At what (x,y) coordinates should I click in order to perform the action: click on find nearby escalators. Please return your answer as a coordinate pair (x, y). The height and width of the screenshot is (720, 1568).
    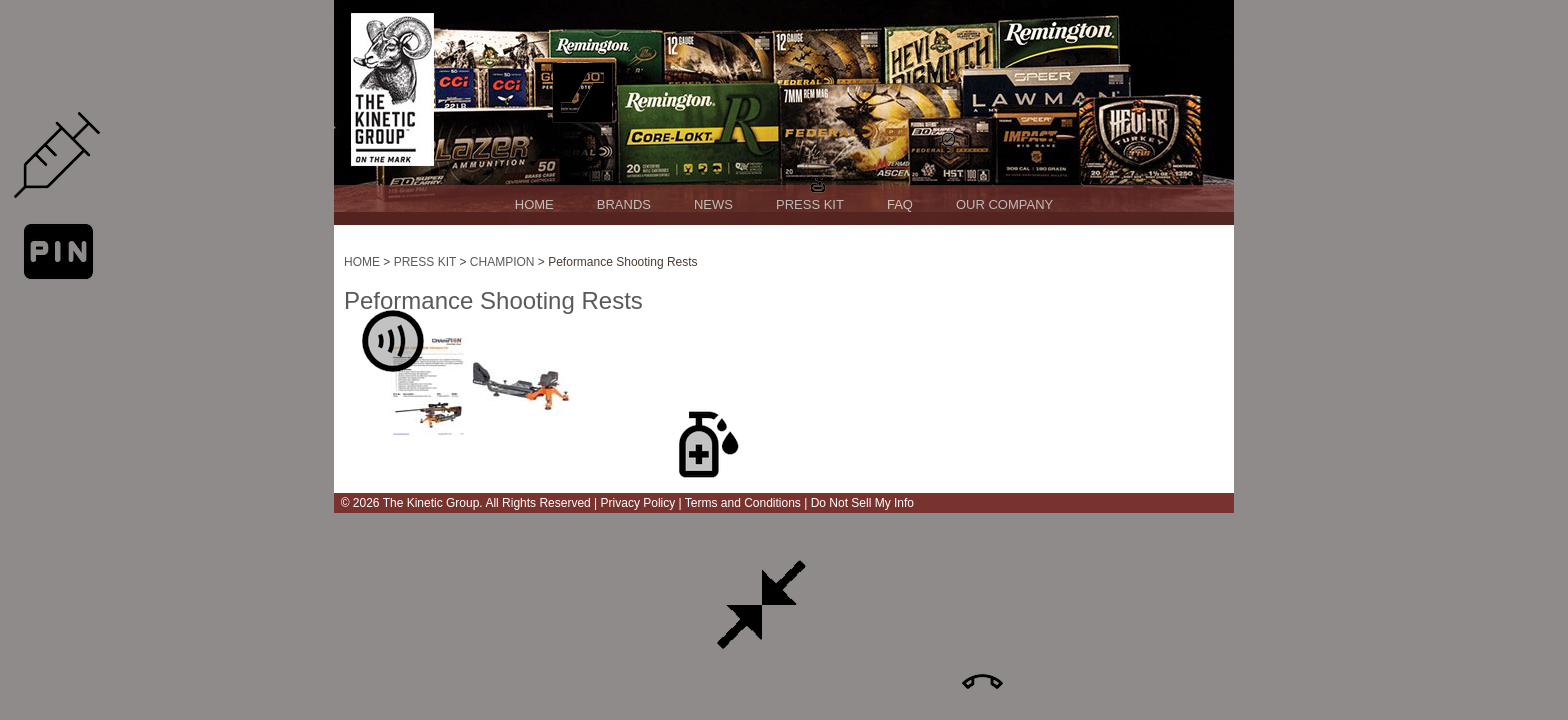
    Looking at the image, I should click on (582, 92).